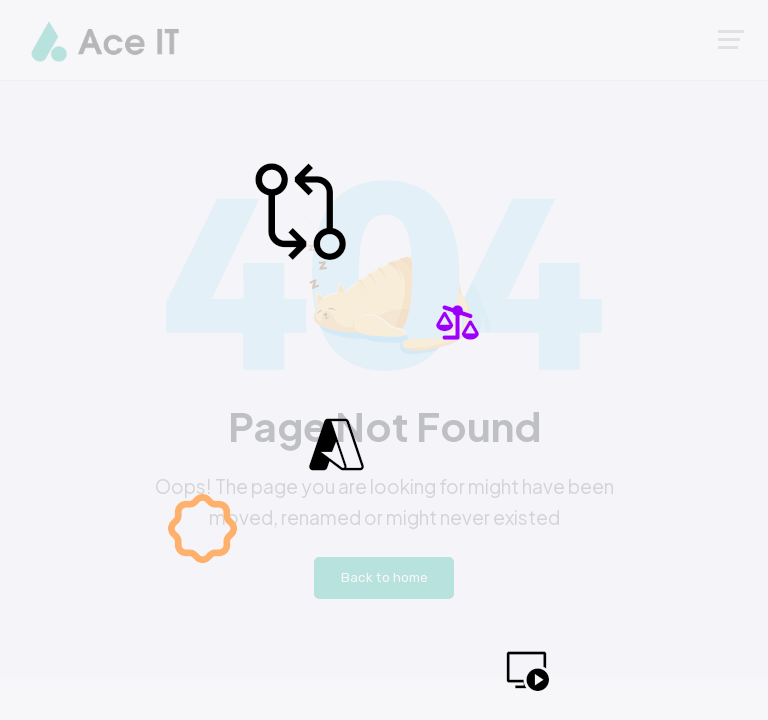  What do you see at coordinates (202, 528) in the screenshot?
I see `indicates an achievement or badge earned` at bounding box center [202, 528].